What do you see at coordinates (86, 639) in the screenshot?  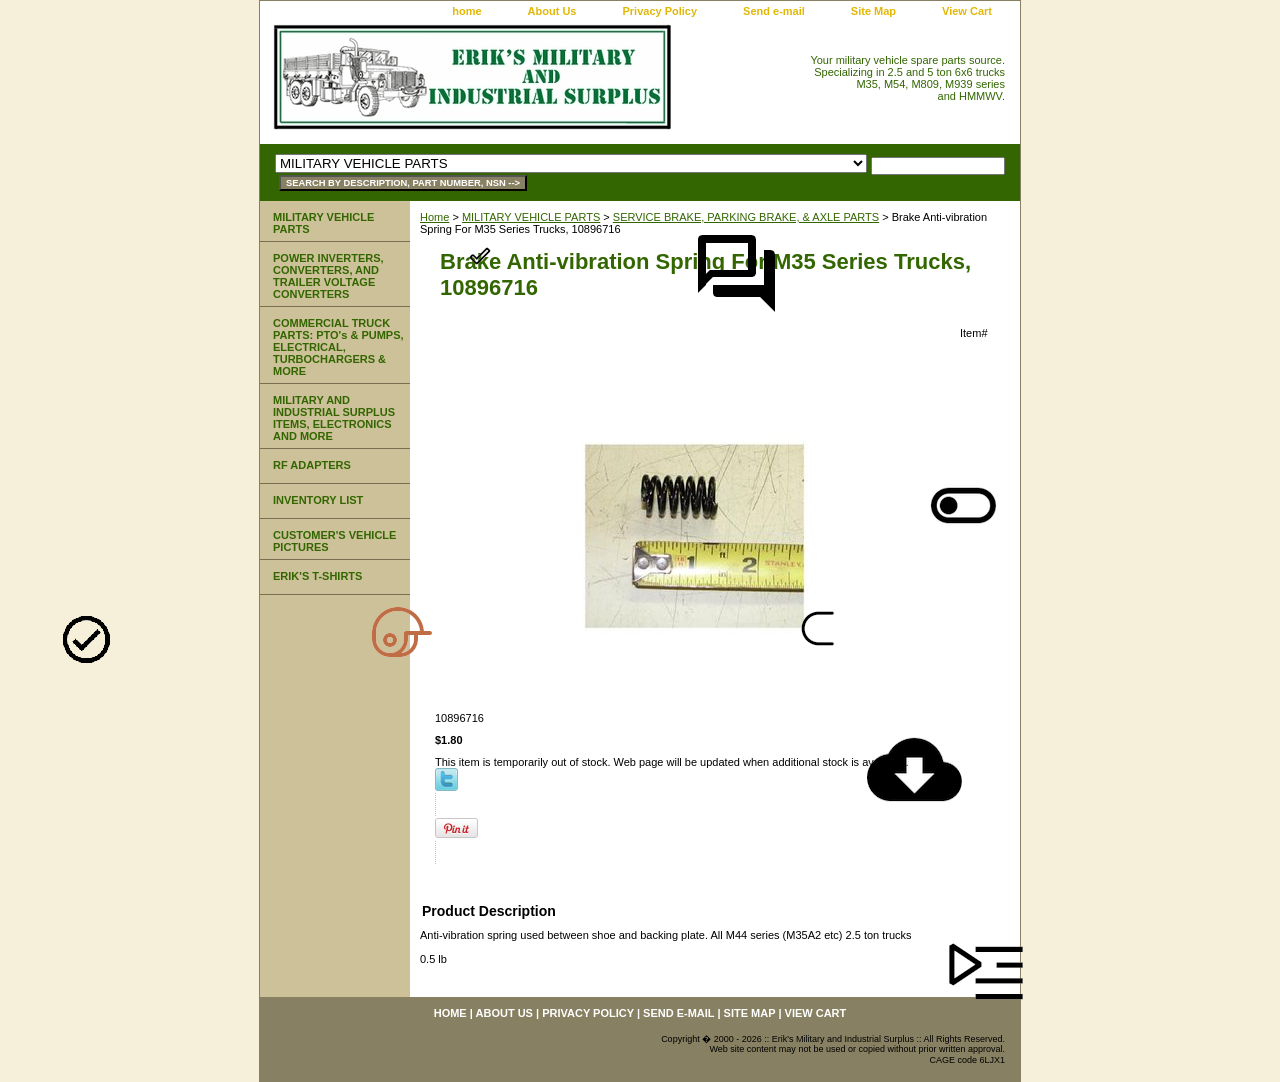 I see `indicates a completed or successful action` at bounding box center [86, 639].